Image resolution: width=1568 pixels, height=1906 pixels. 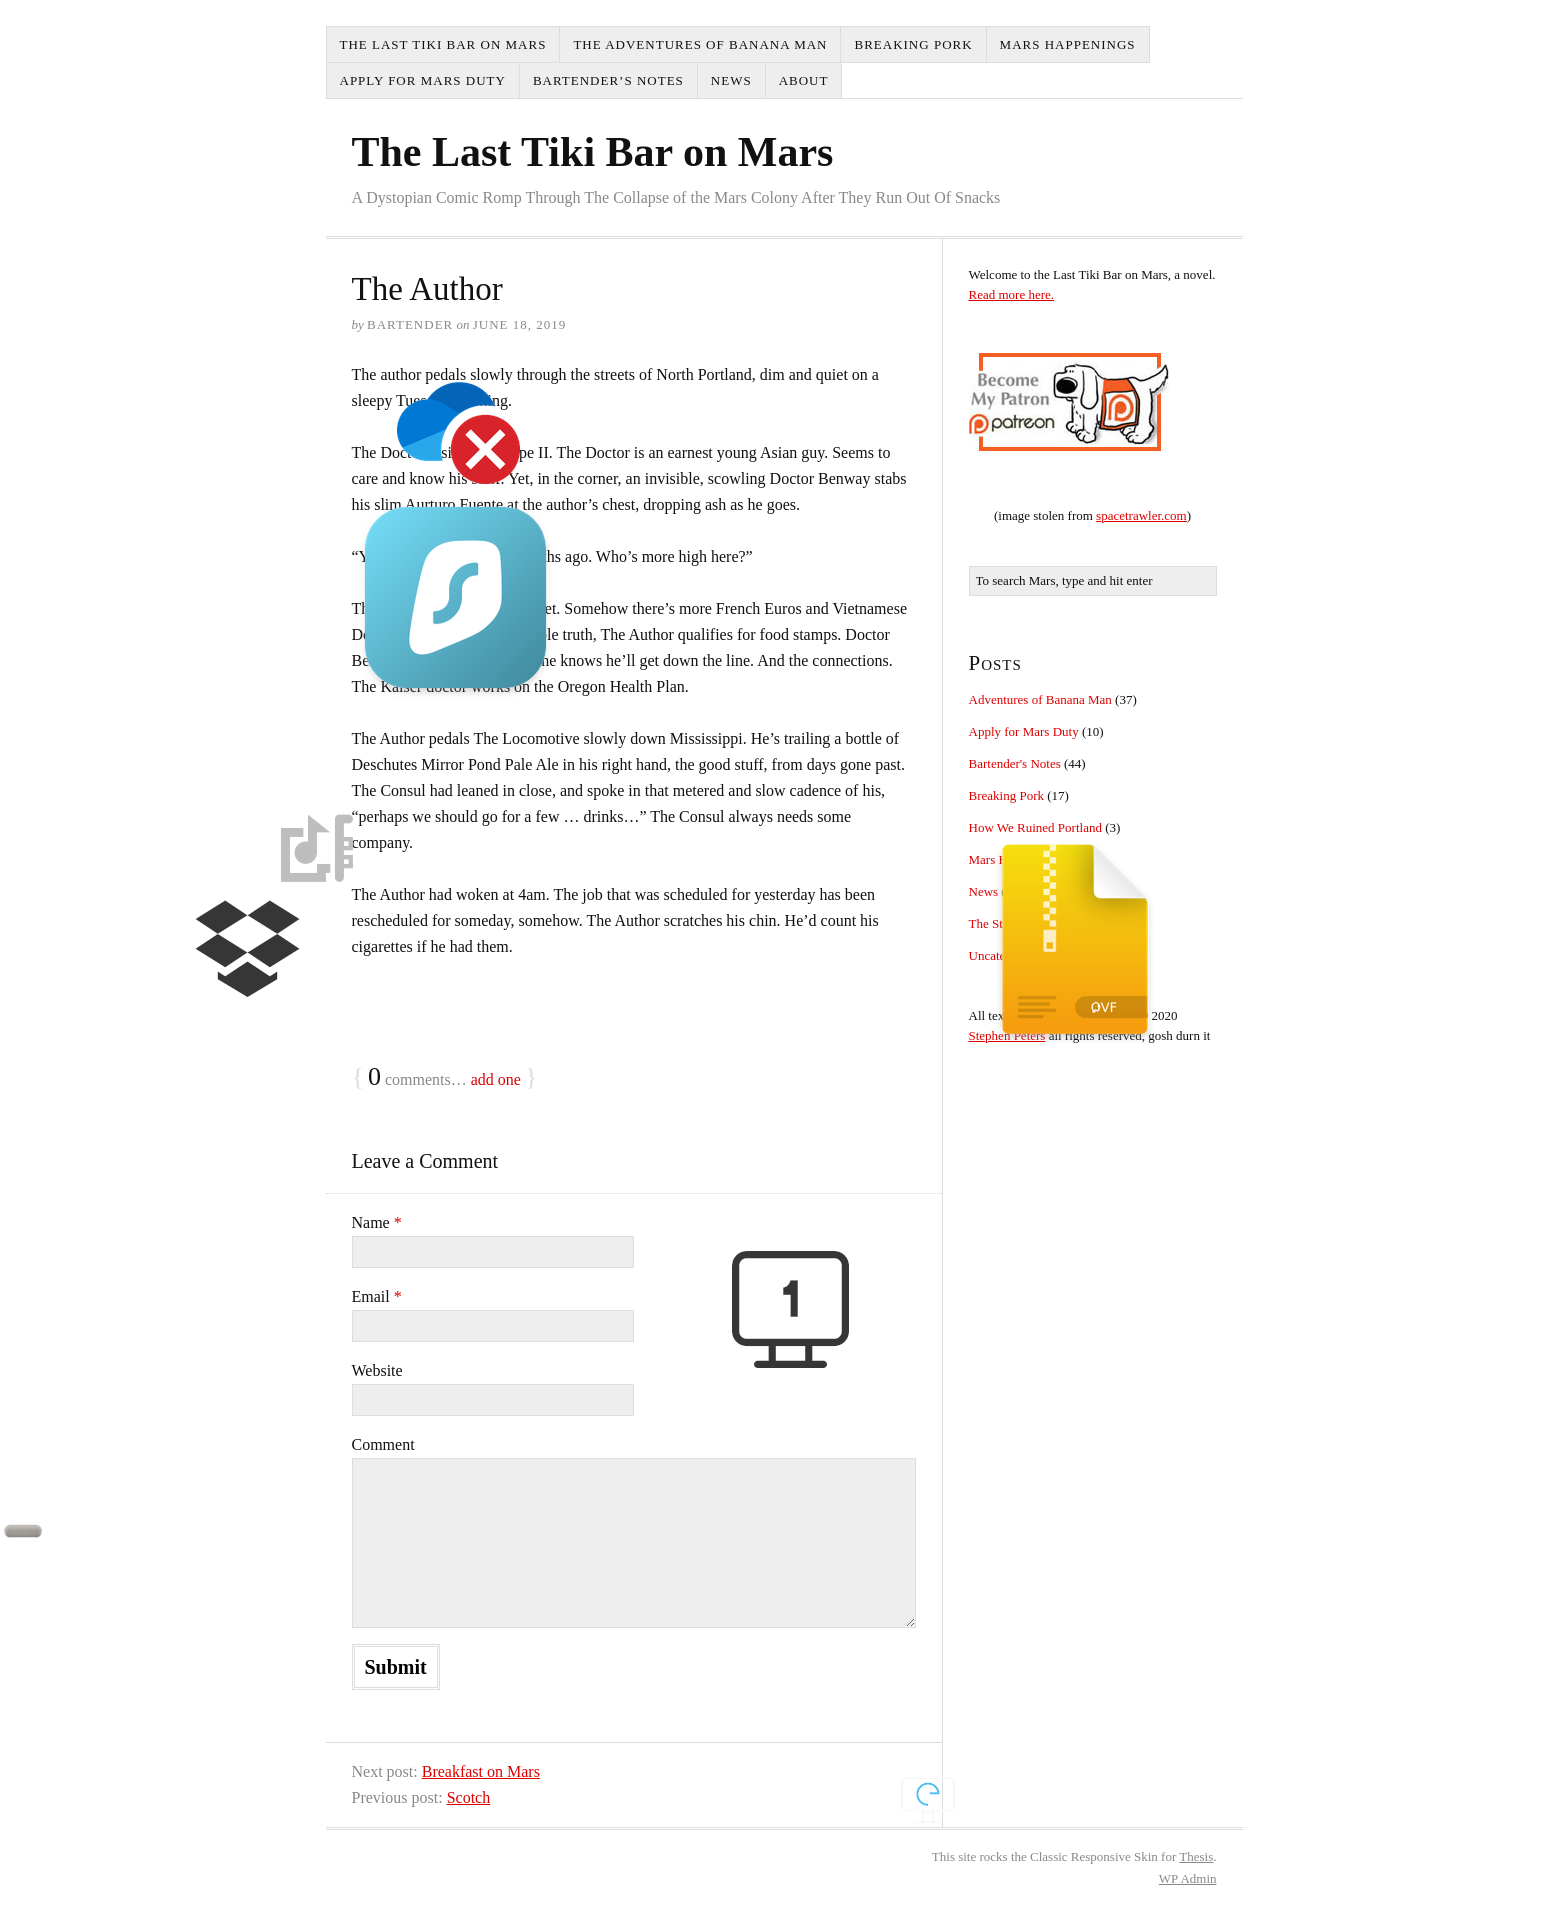 What do you see at coordinates (458, 422) in the screenshot?
I see `OneDrive sync error or connection failure` at bounding box center [458, 422].